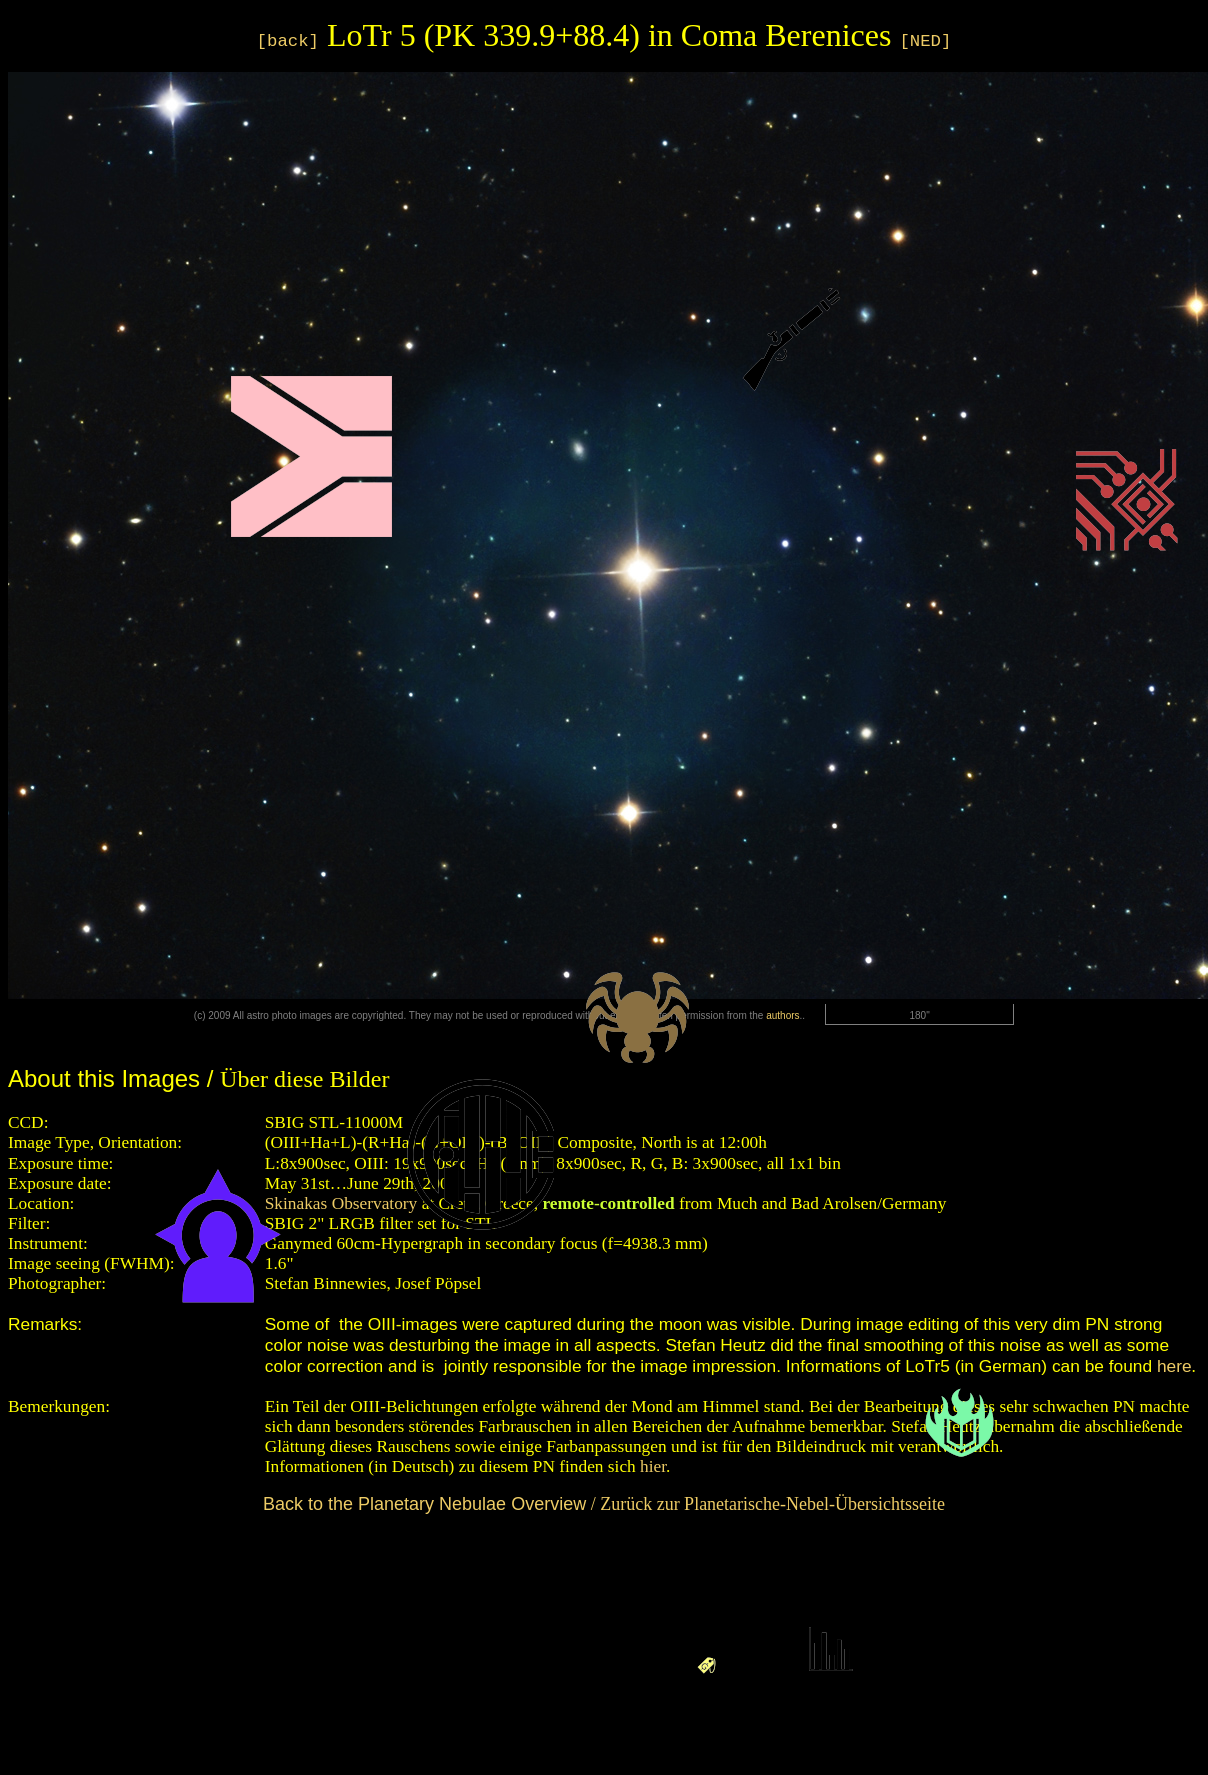  What do you see at coordinates (311, 456) in the screenshot?
I see `select south africa as country or region` at bounding box center [311, 456].